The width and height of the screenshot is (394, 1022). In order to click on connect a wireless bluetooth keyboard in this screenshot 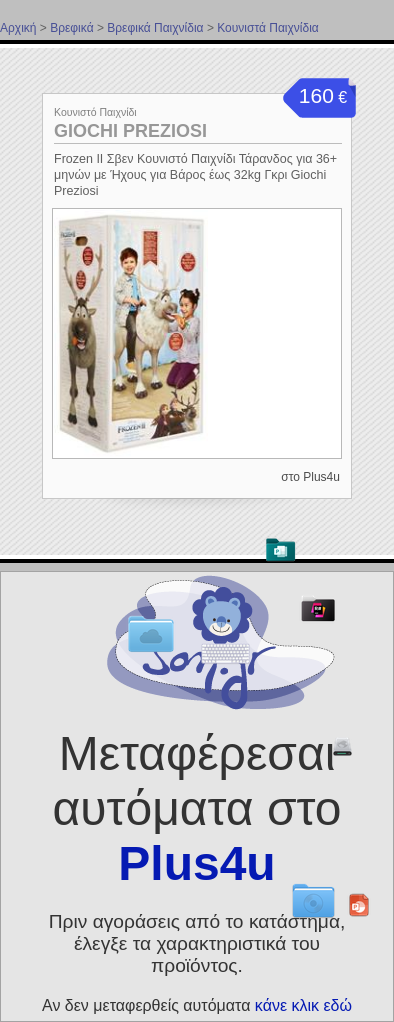, I will do `click(225, 653)`.